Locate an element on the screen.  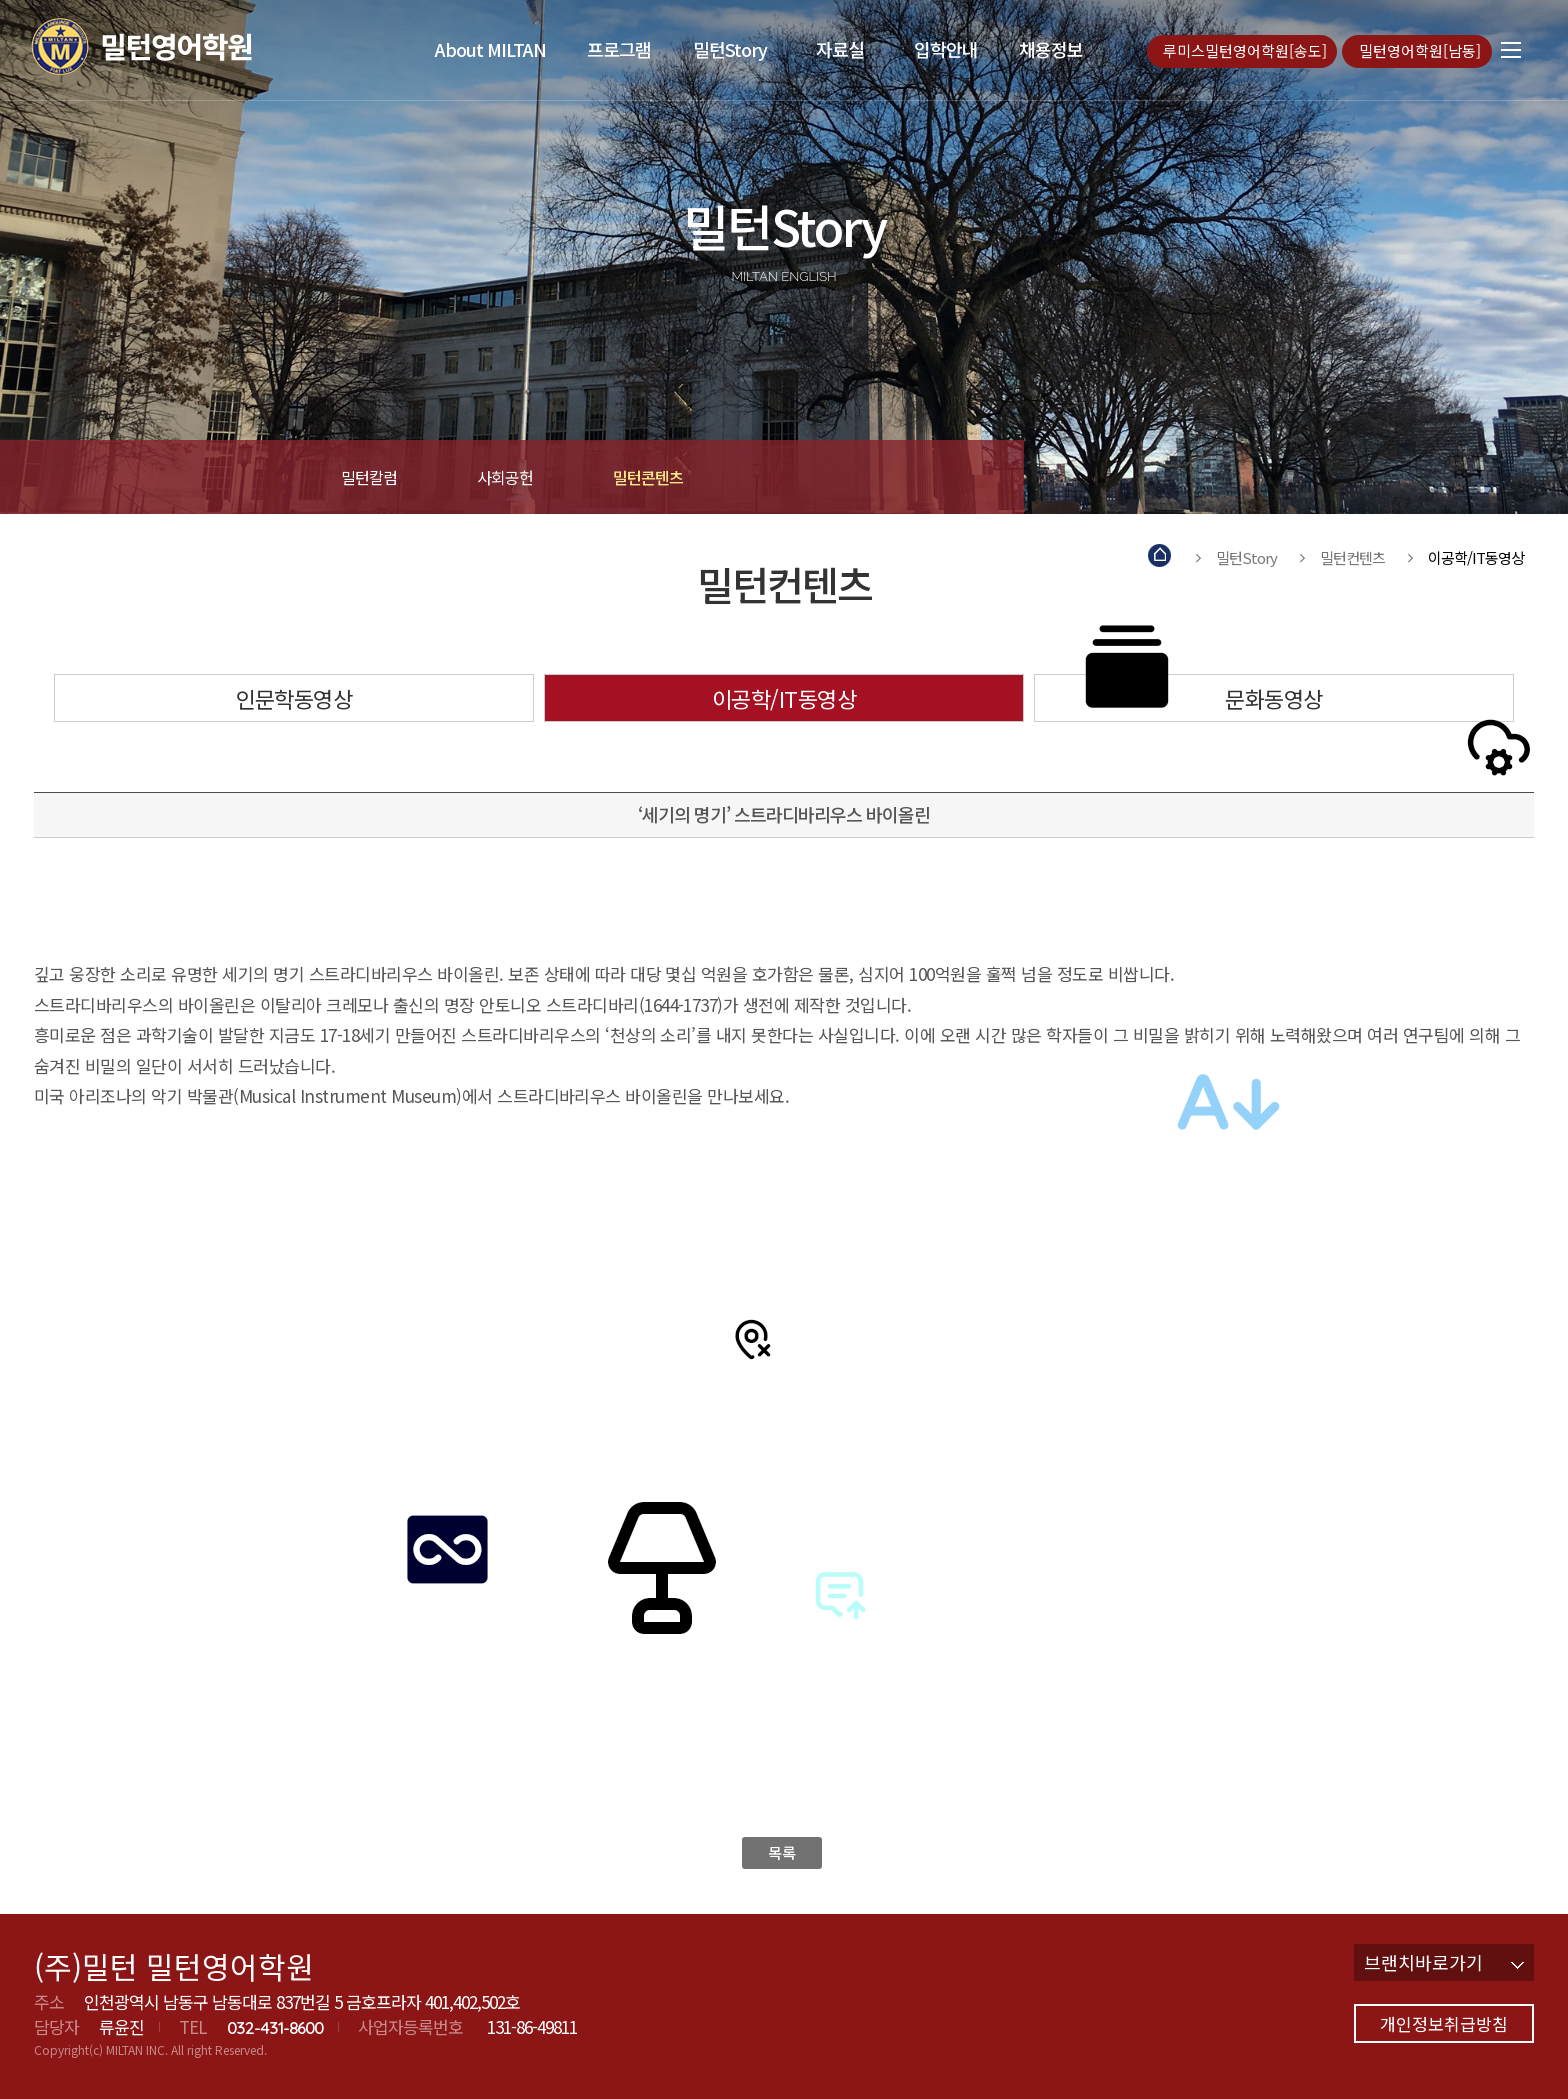
sort text in descending alphabetical order is located at coordinates (1228, 1106).